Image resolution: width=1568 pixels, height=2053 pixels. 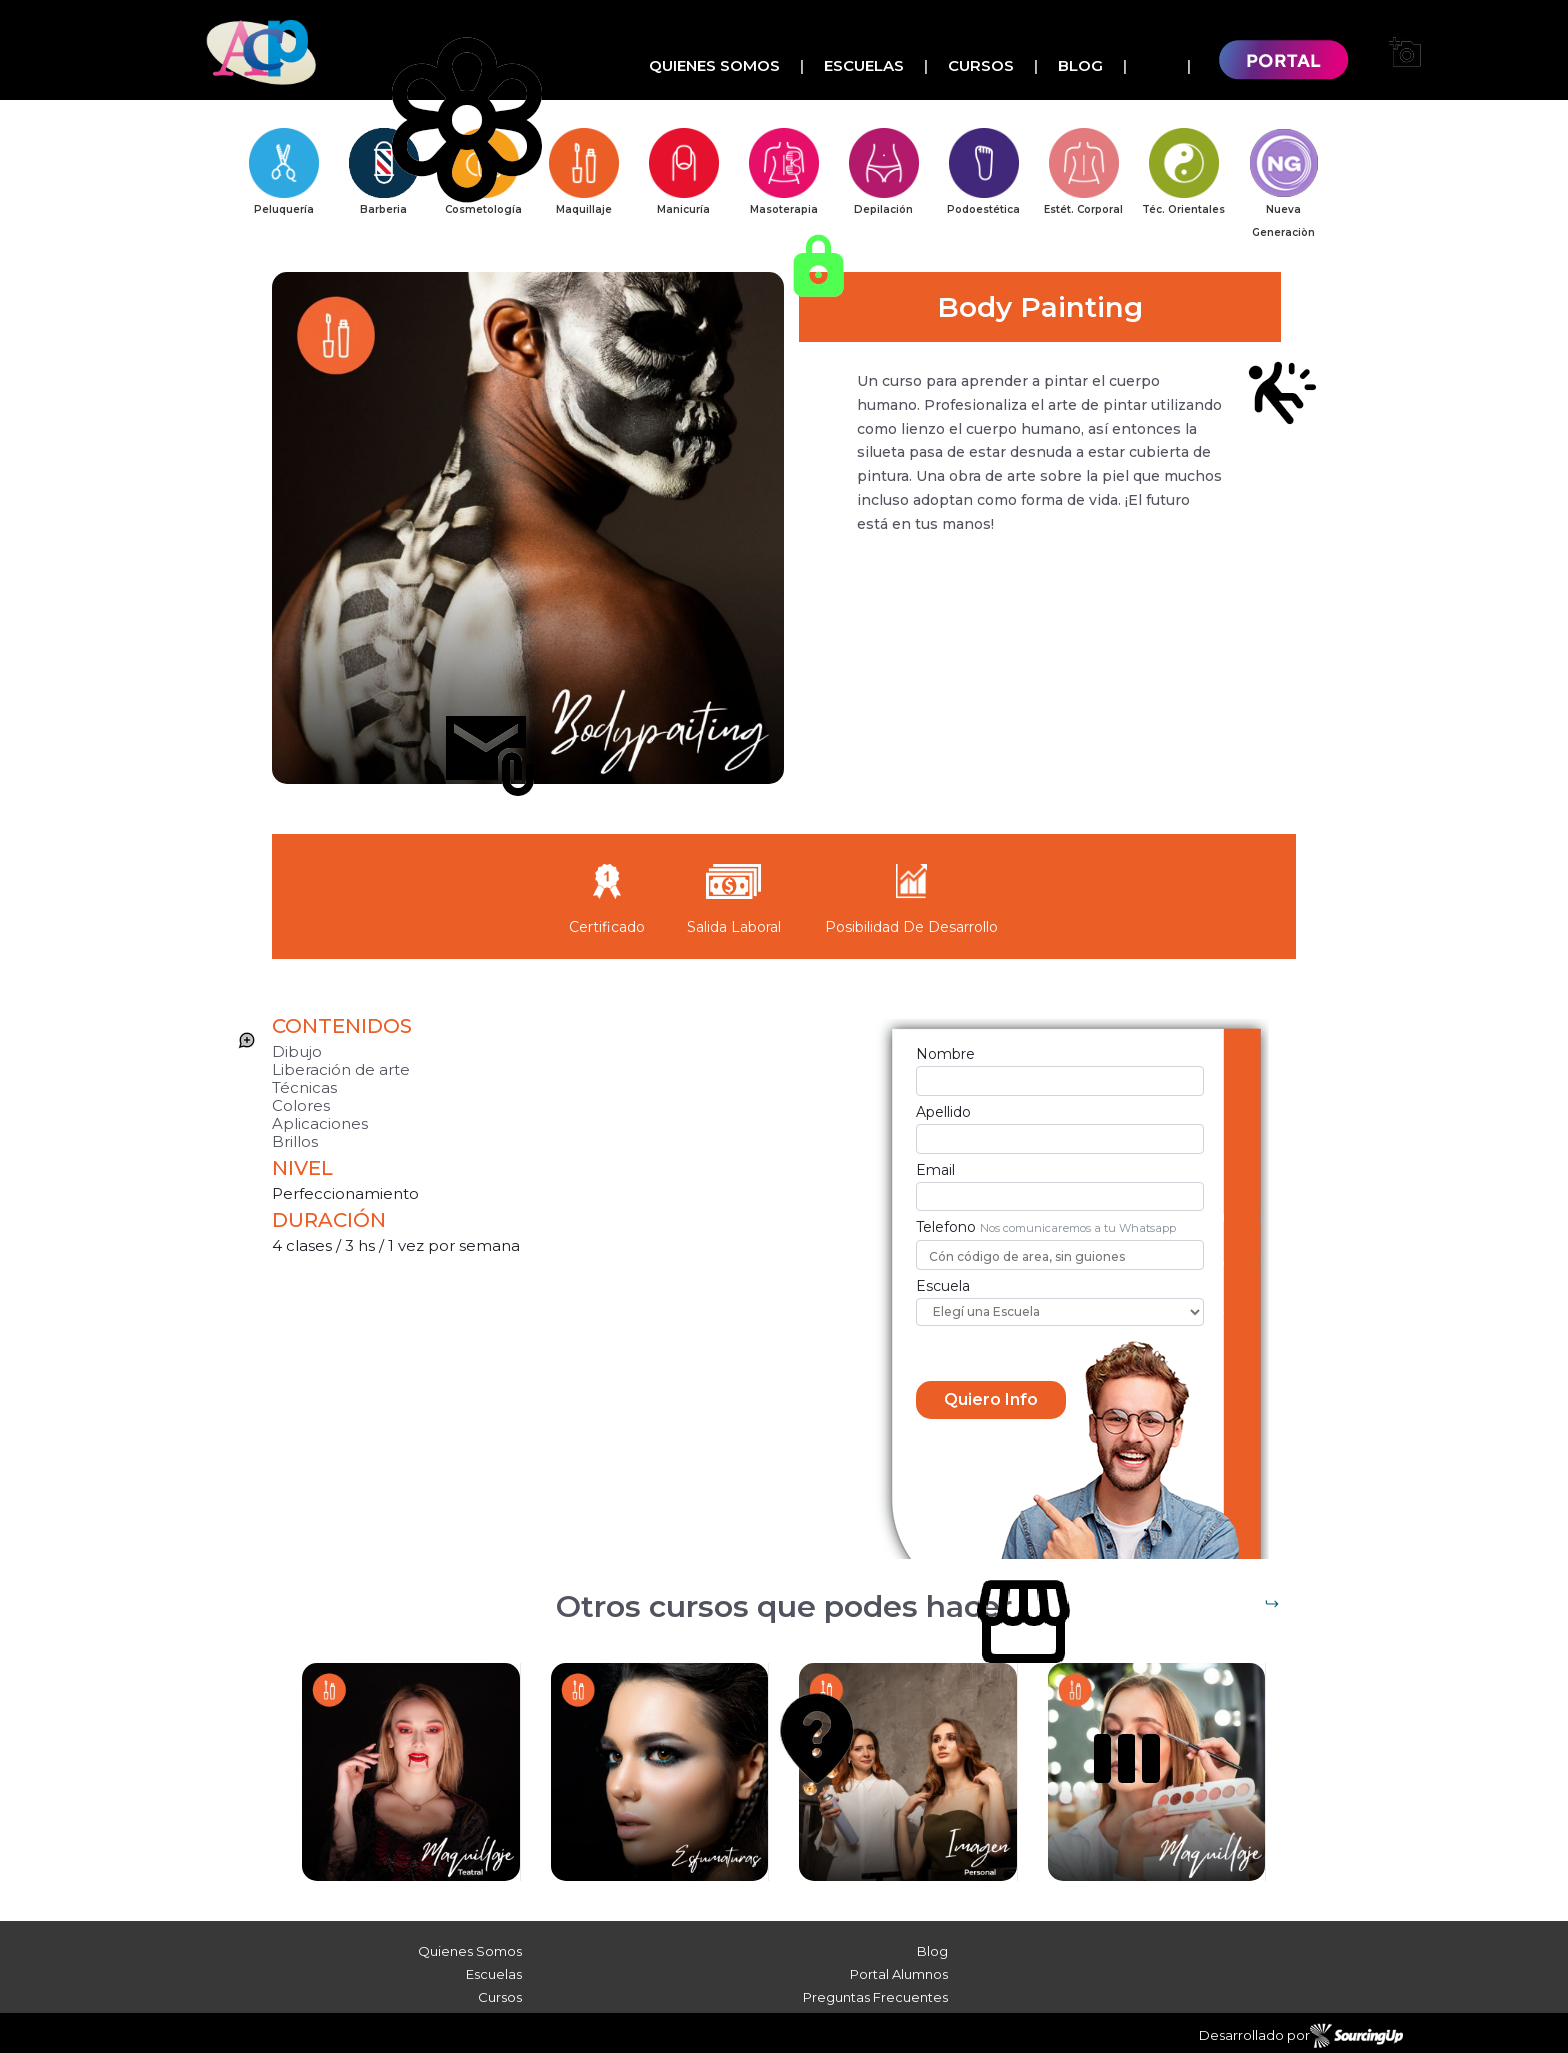 I want to click on switch to week view in calendar, so click(x=1128, y=1758).